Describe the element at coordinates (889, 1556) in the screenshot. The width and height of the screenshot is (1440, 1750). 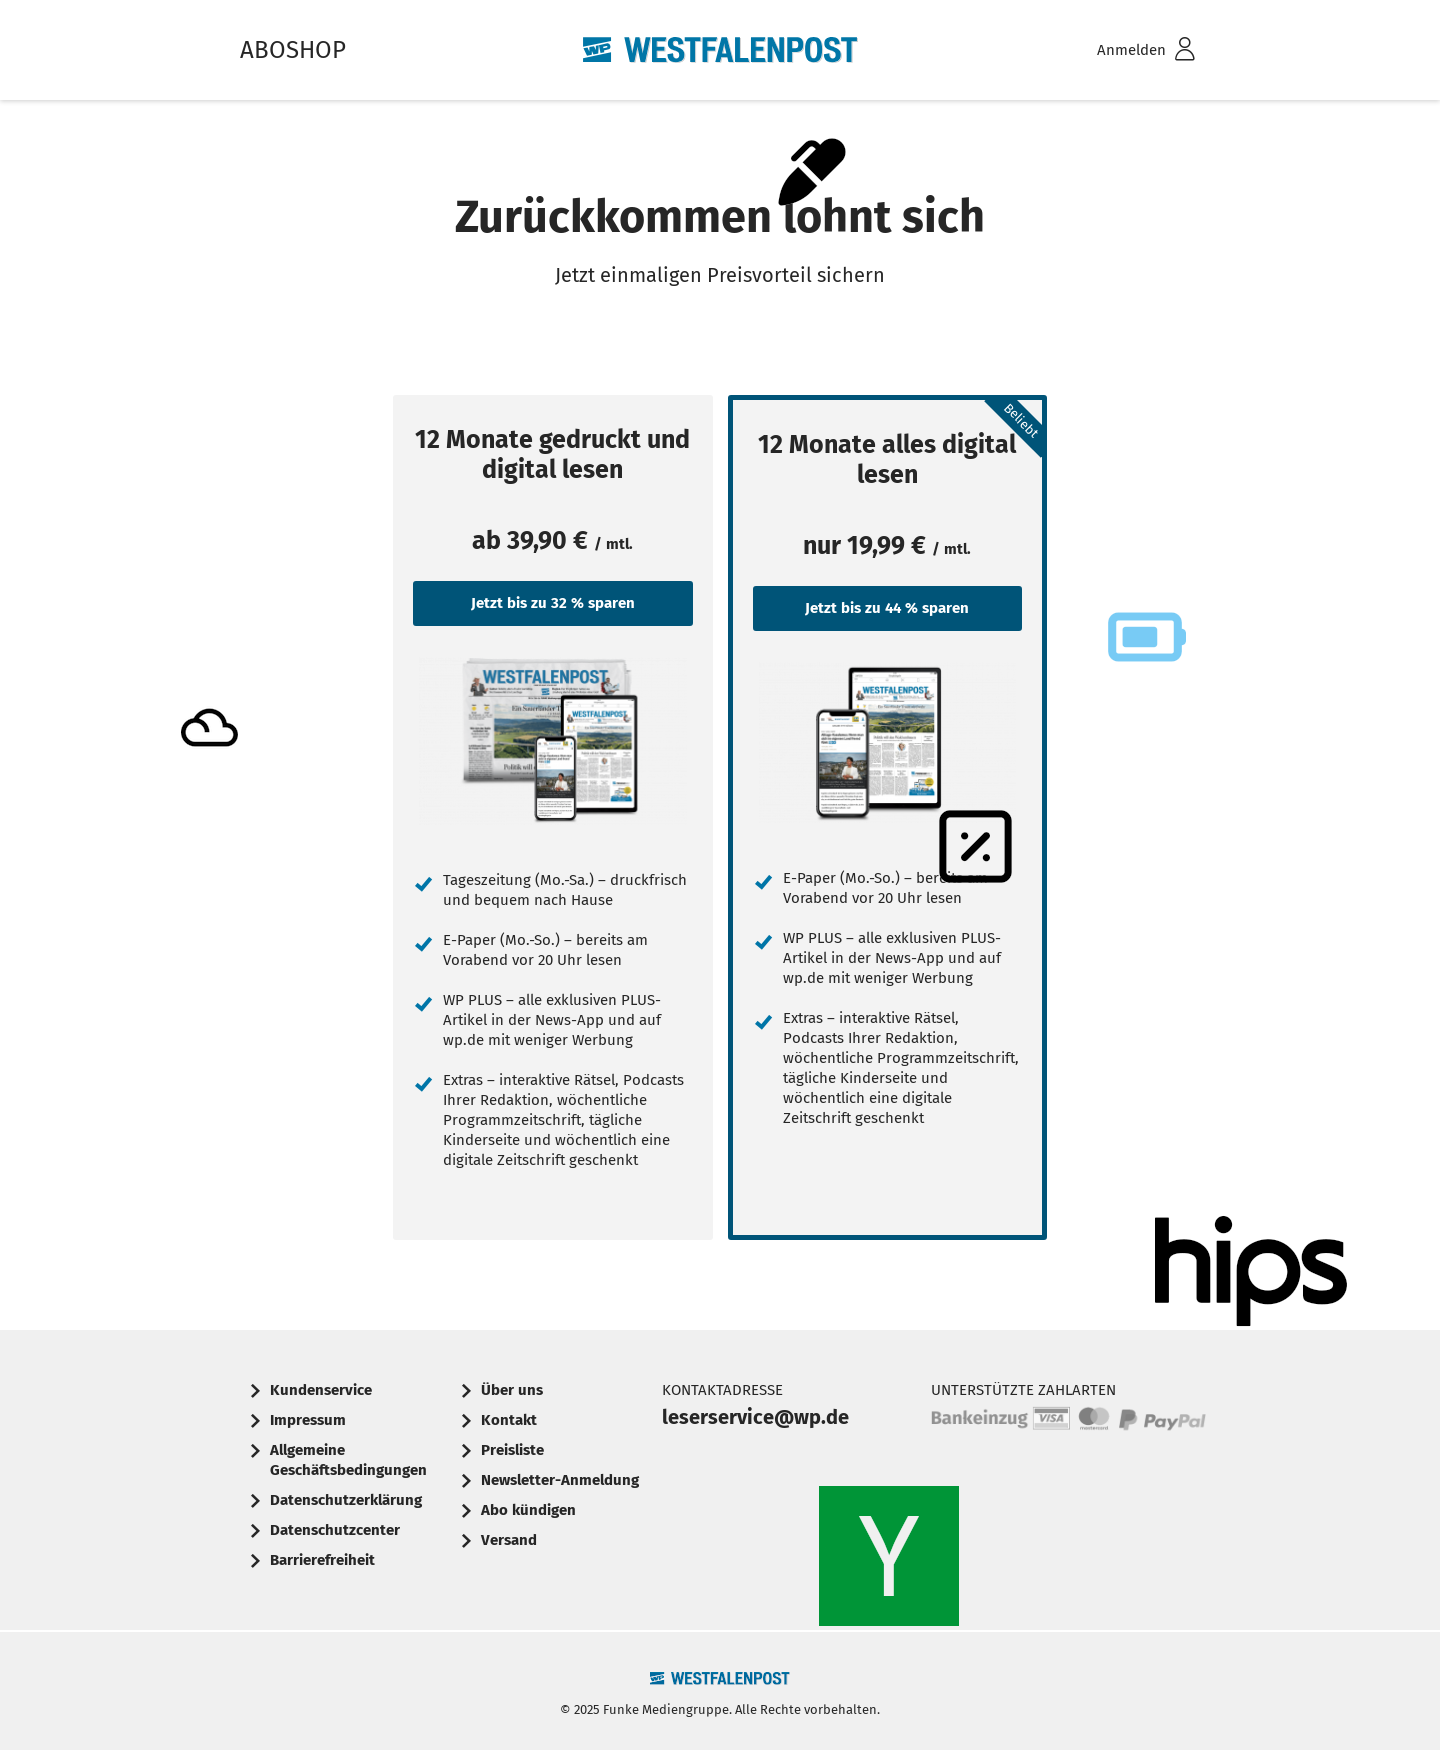
I see `open hacker news` at that location.